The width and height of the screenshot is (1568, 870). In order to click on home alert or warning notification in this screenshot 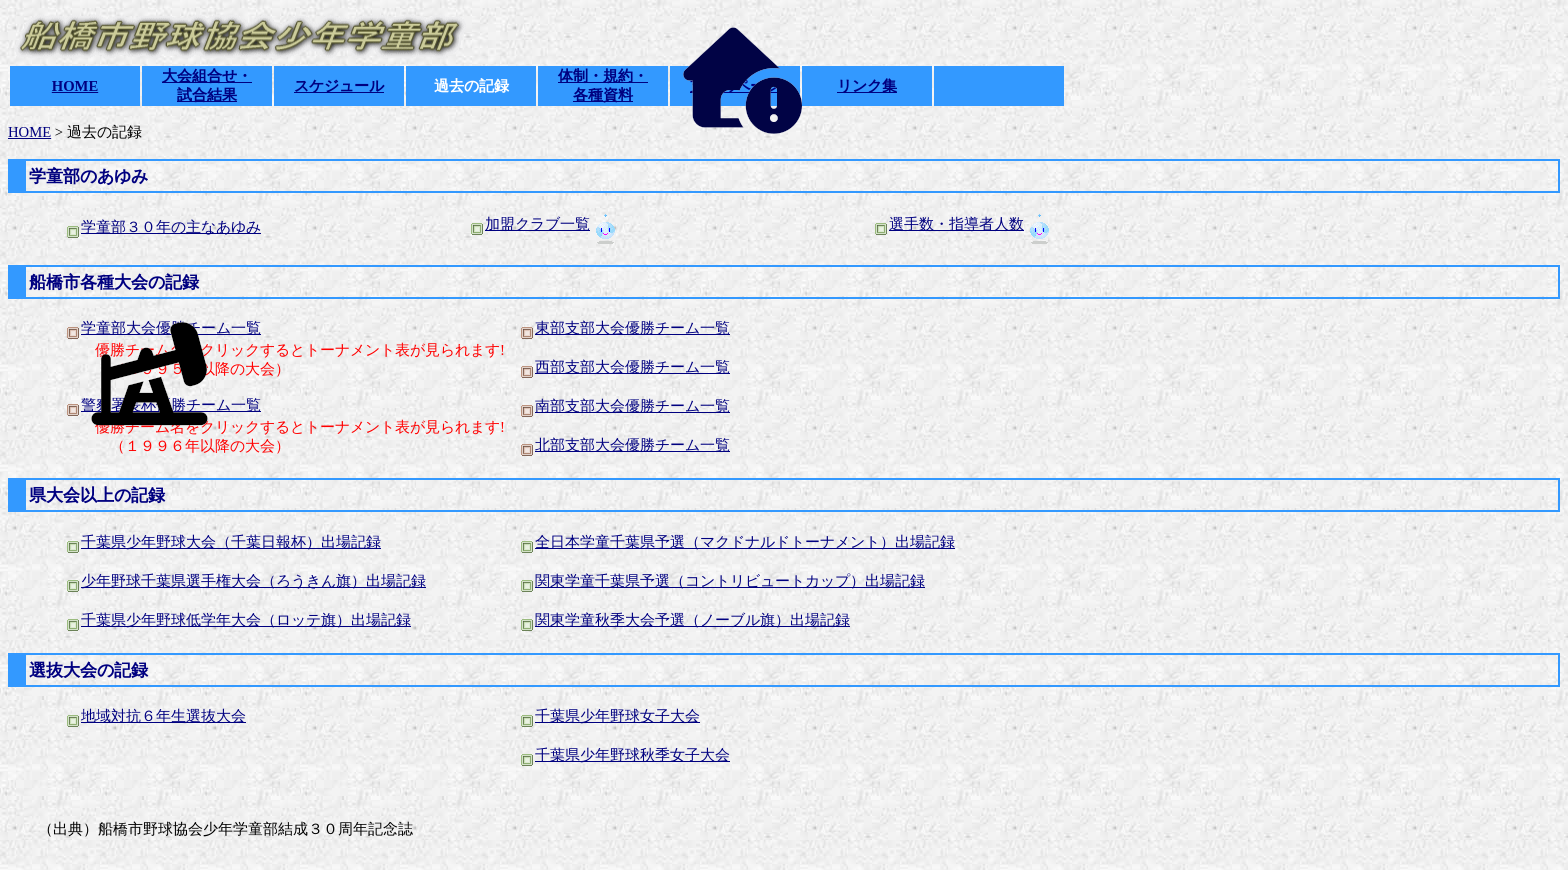, I will do `click(739, 77)`.